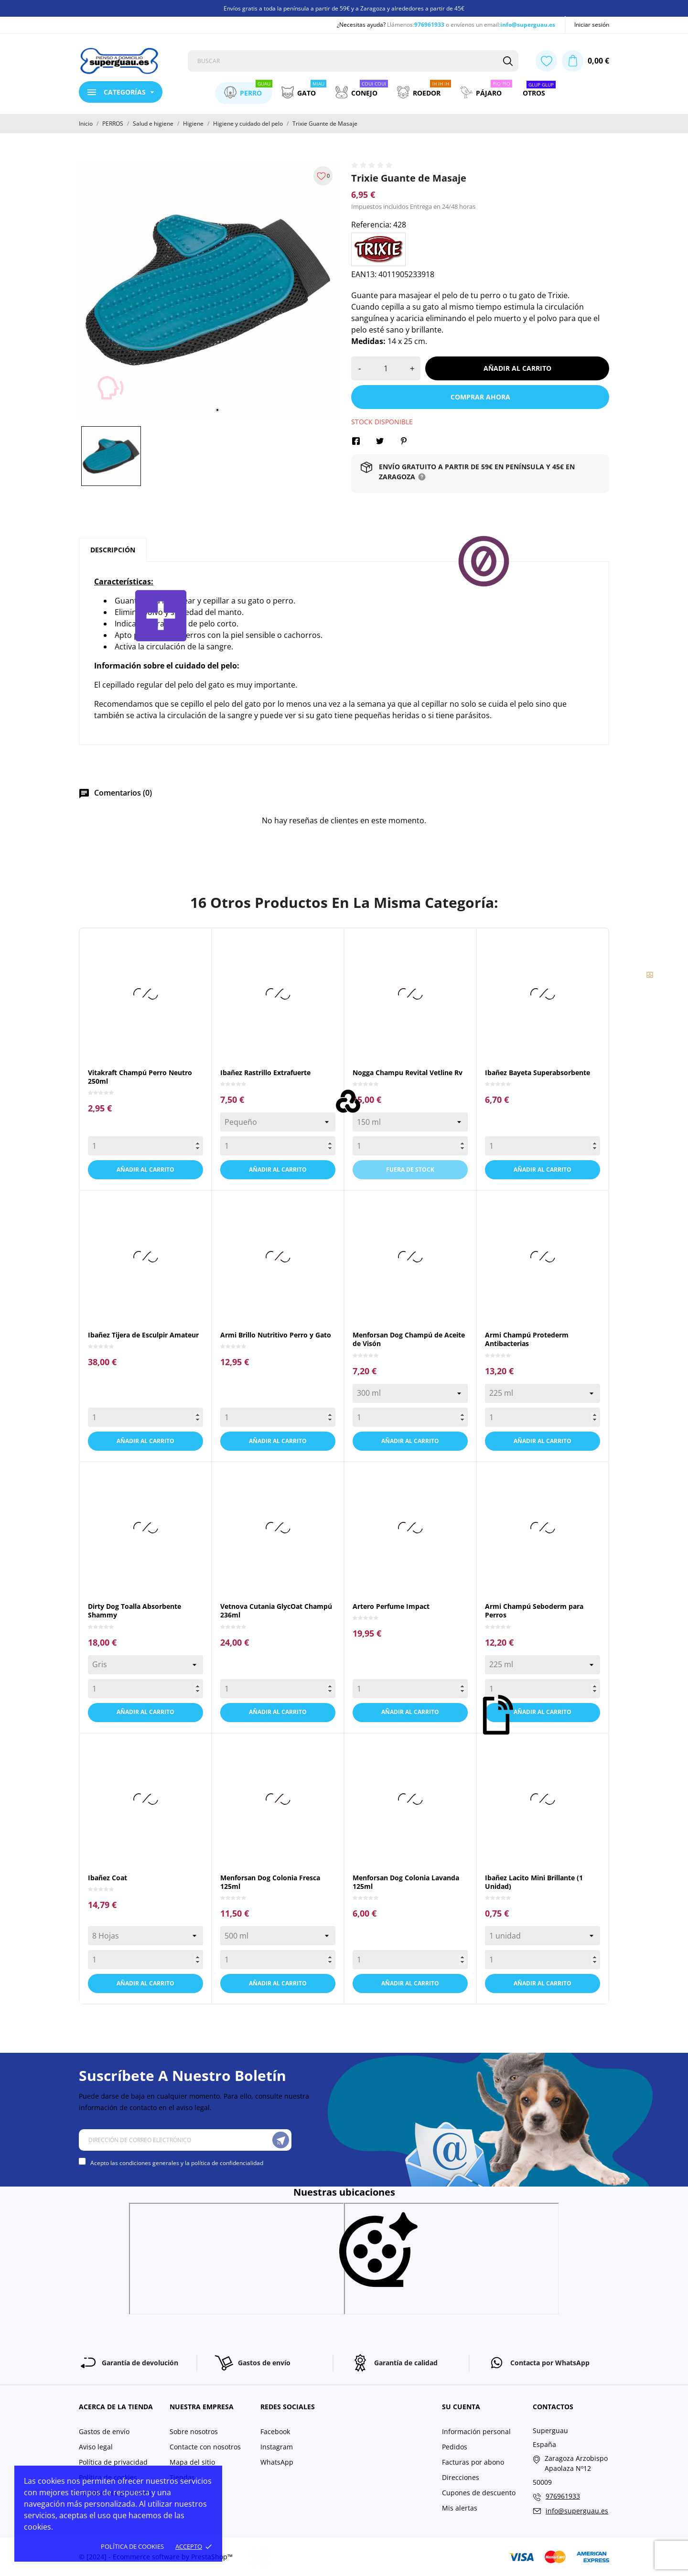 The width and height of the screenshot is (688, 2576). What do you see at coordinates (650, 975) in the screenshot?
I see `export or share content` at bounding box center [650, 975].